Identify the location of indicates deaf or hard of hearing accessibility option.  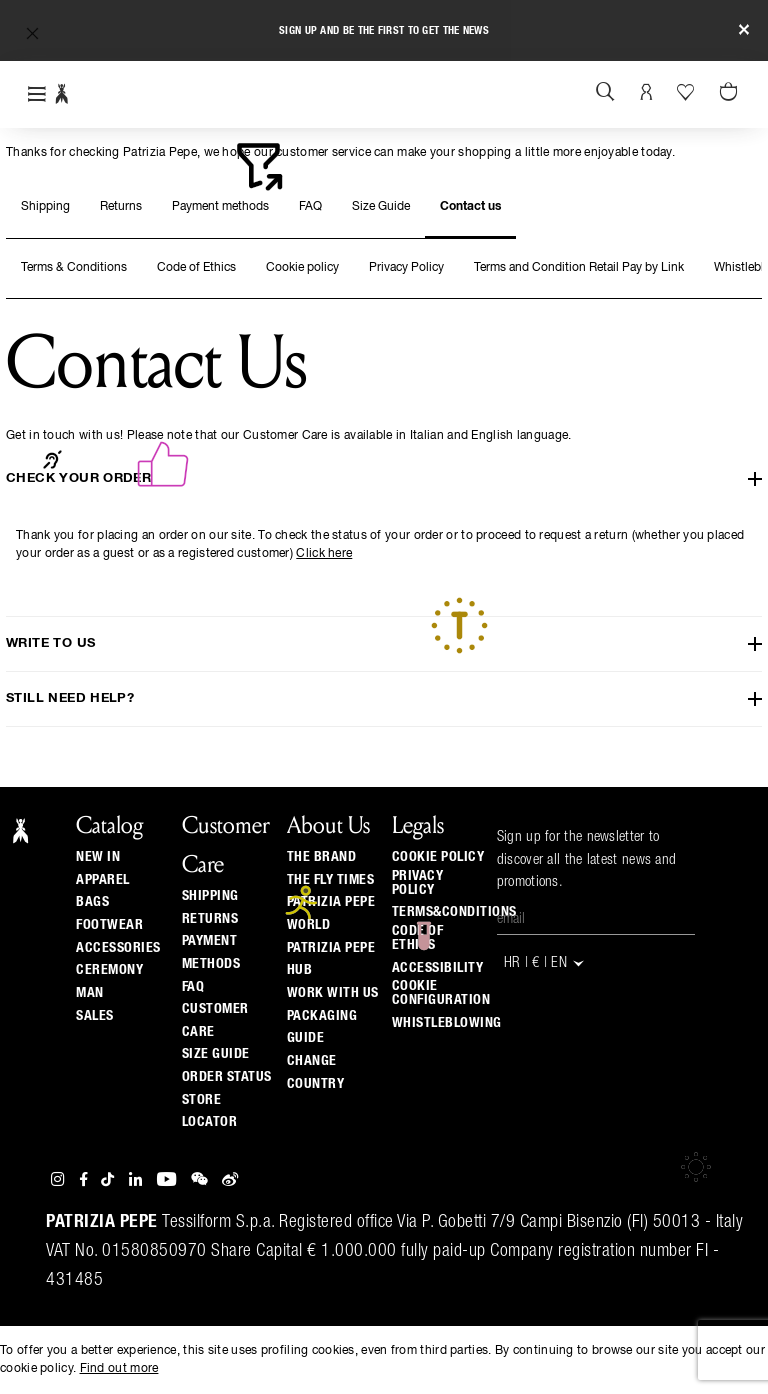
(52, 459).